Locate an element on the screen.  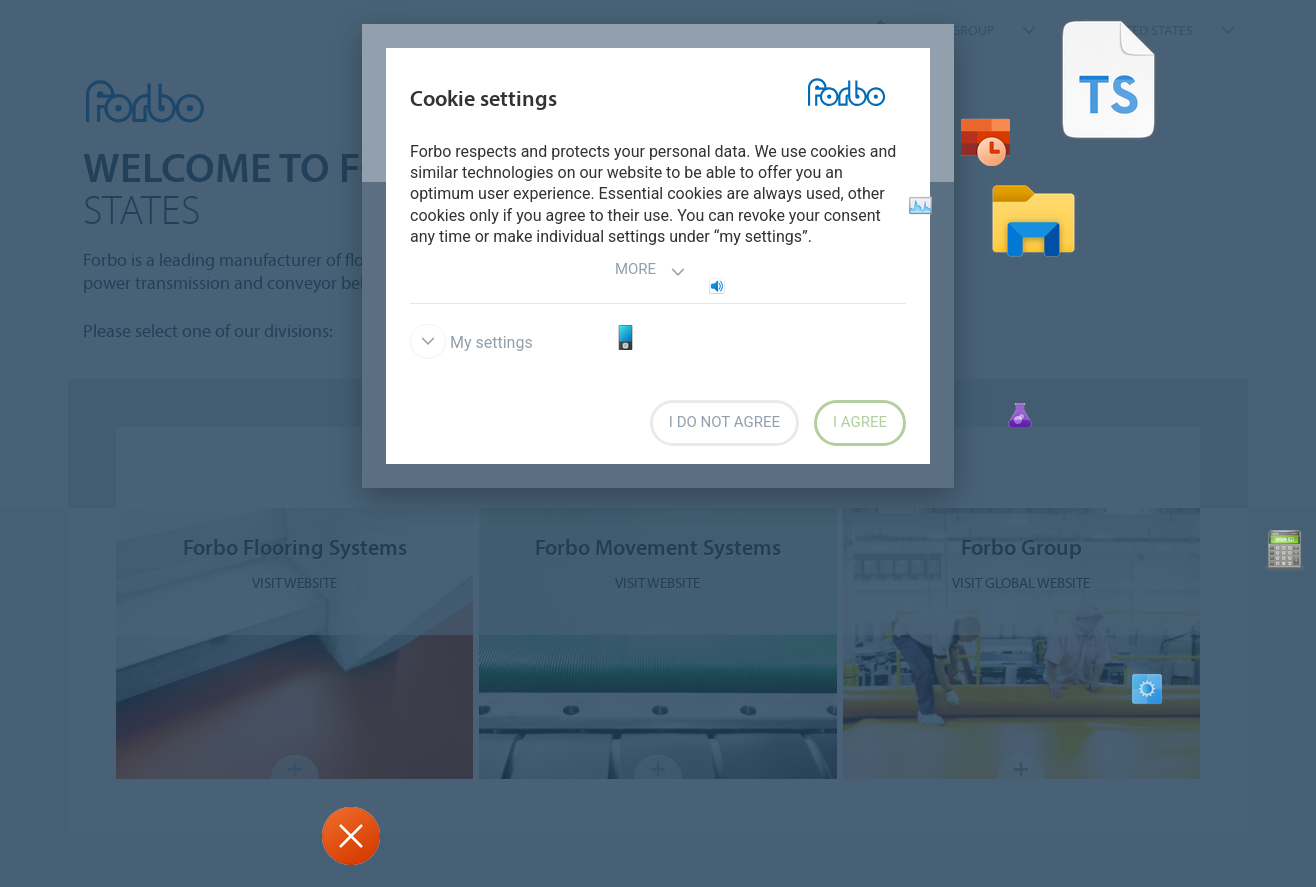
open task manager application is located at coordinates (920, 205).